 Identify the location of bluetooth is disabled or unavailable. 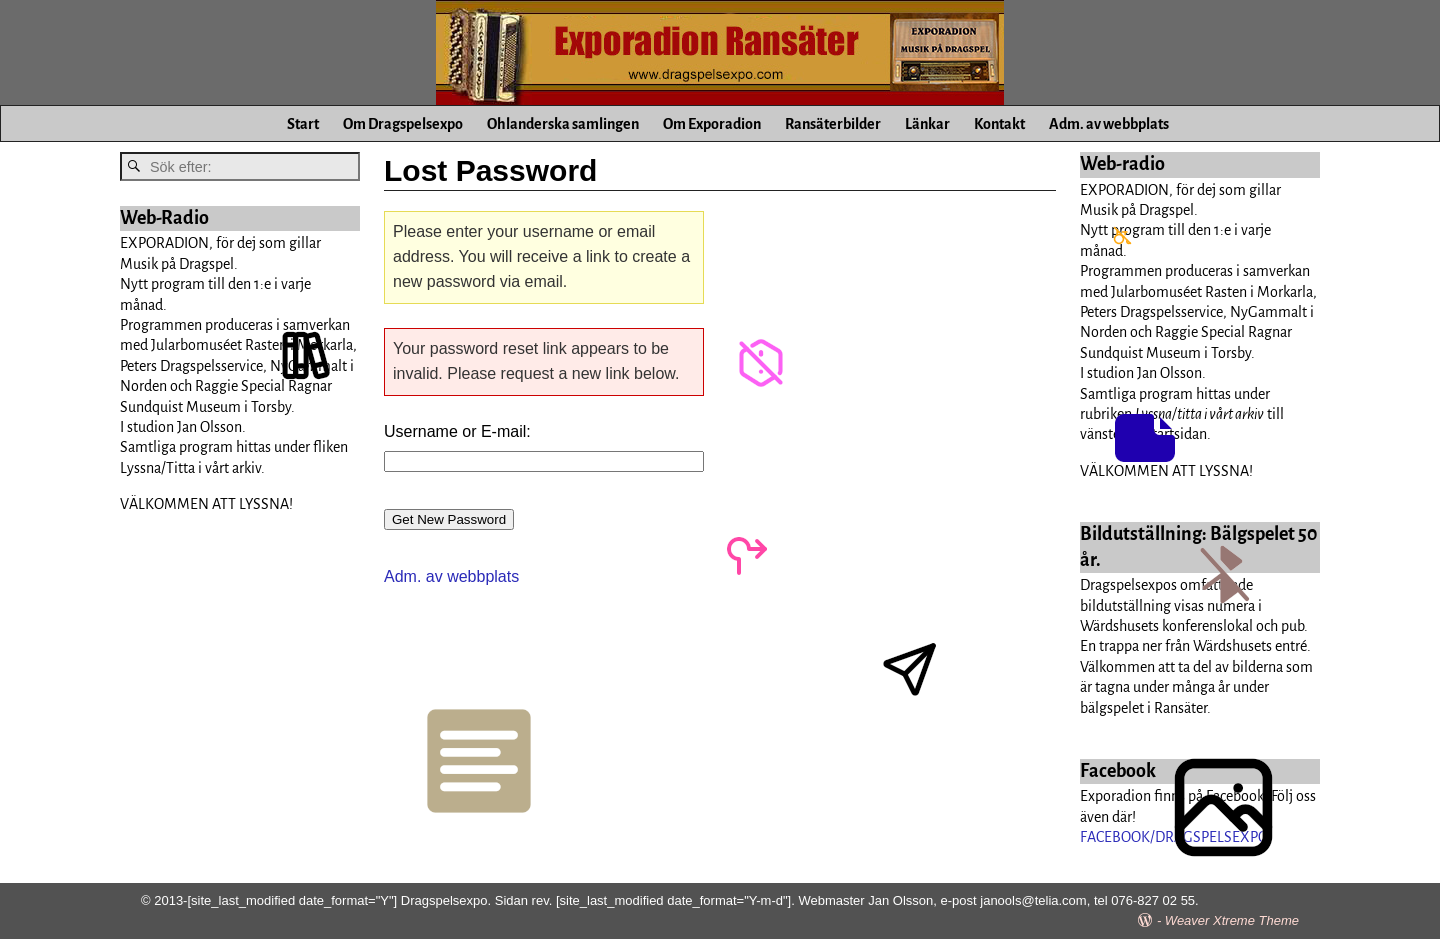
(1222, 574).